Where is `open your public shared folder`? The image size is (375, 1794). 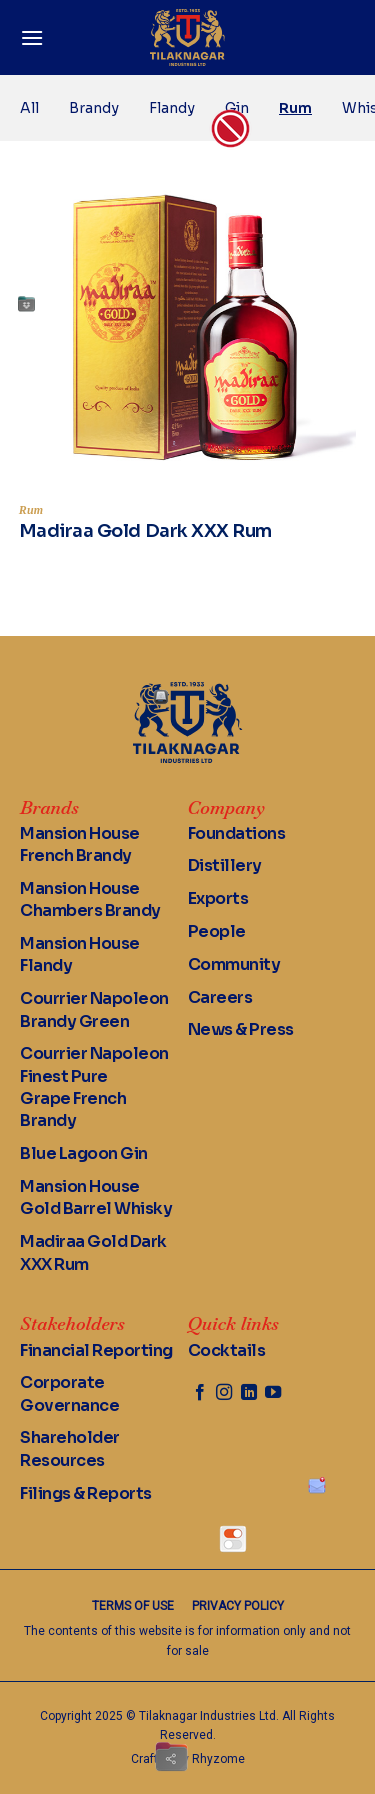
open your public shared folder is located at coordinates (171, 1756).